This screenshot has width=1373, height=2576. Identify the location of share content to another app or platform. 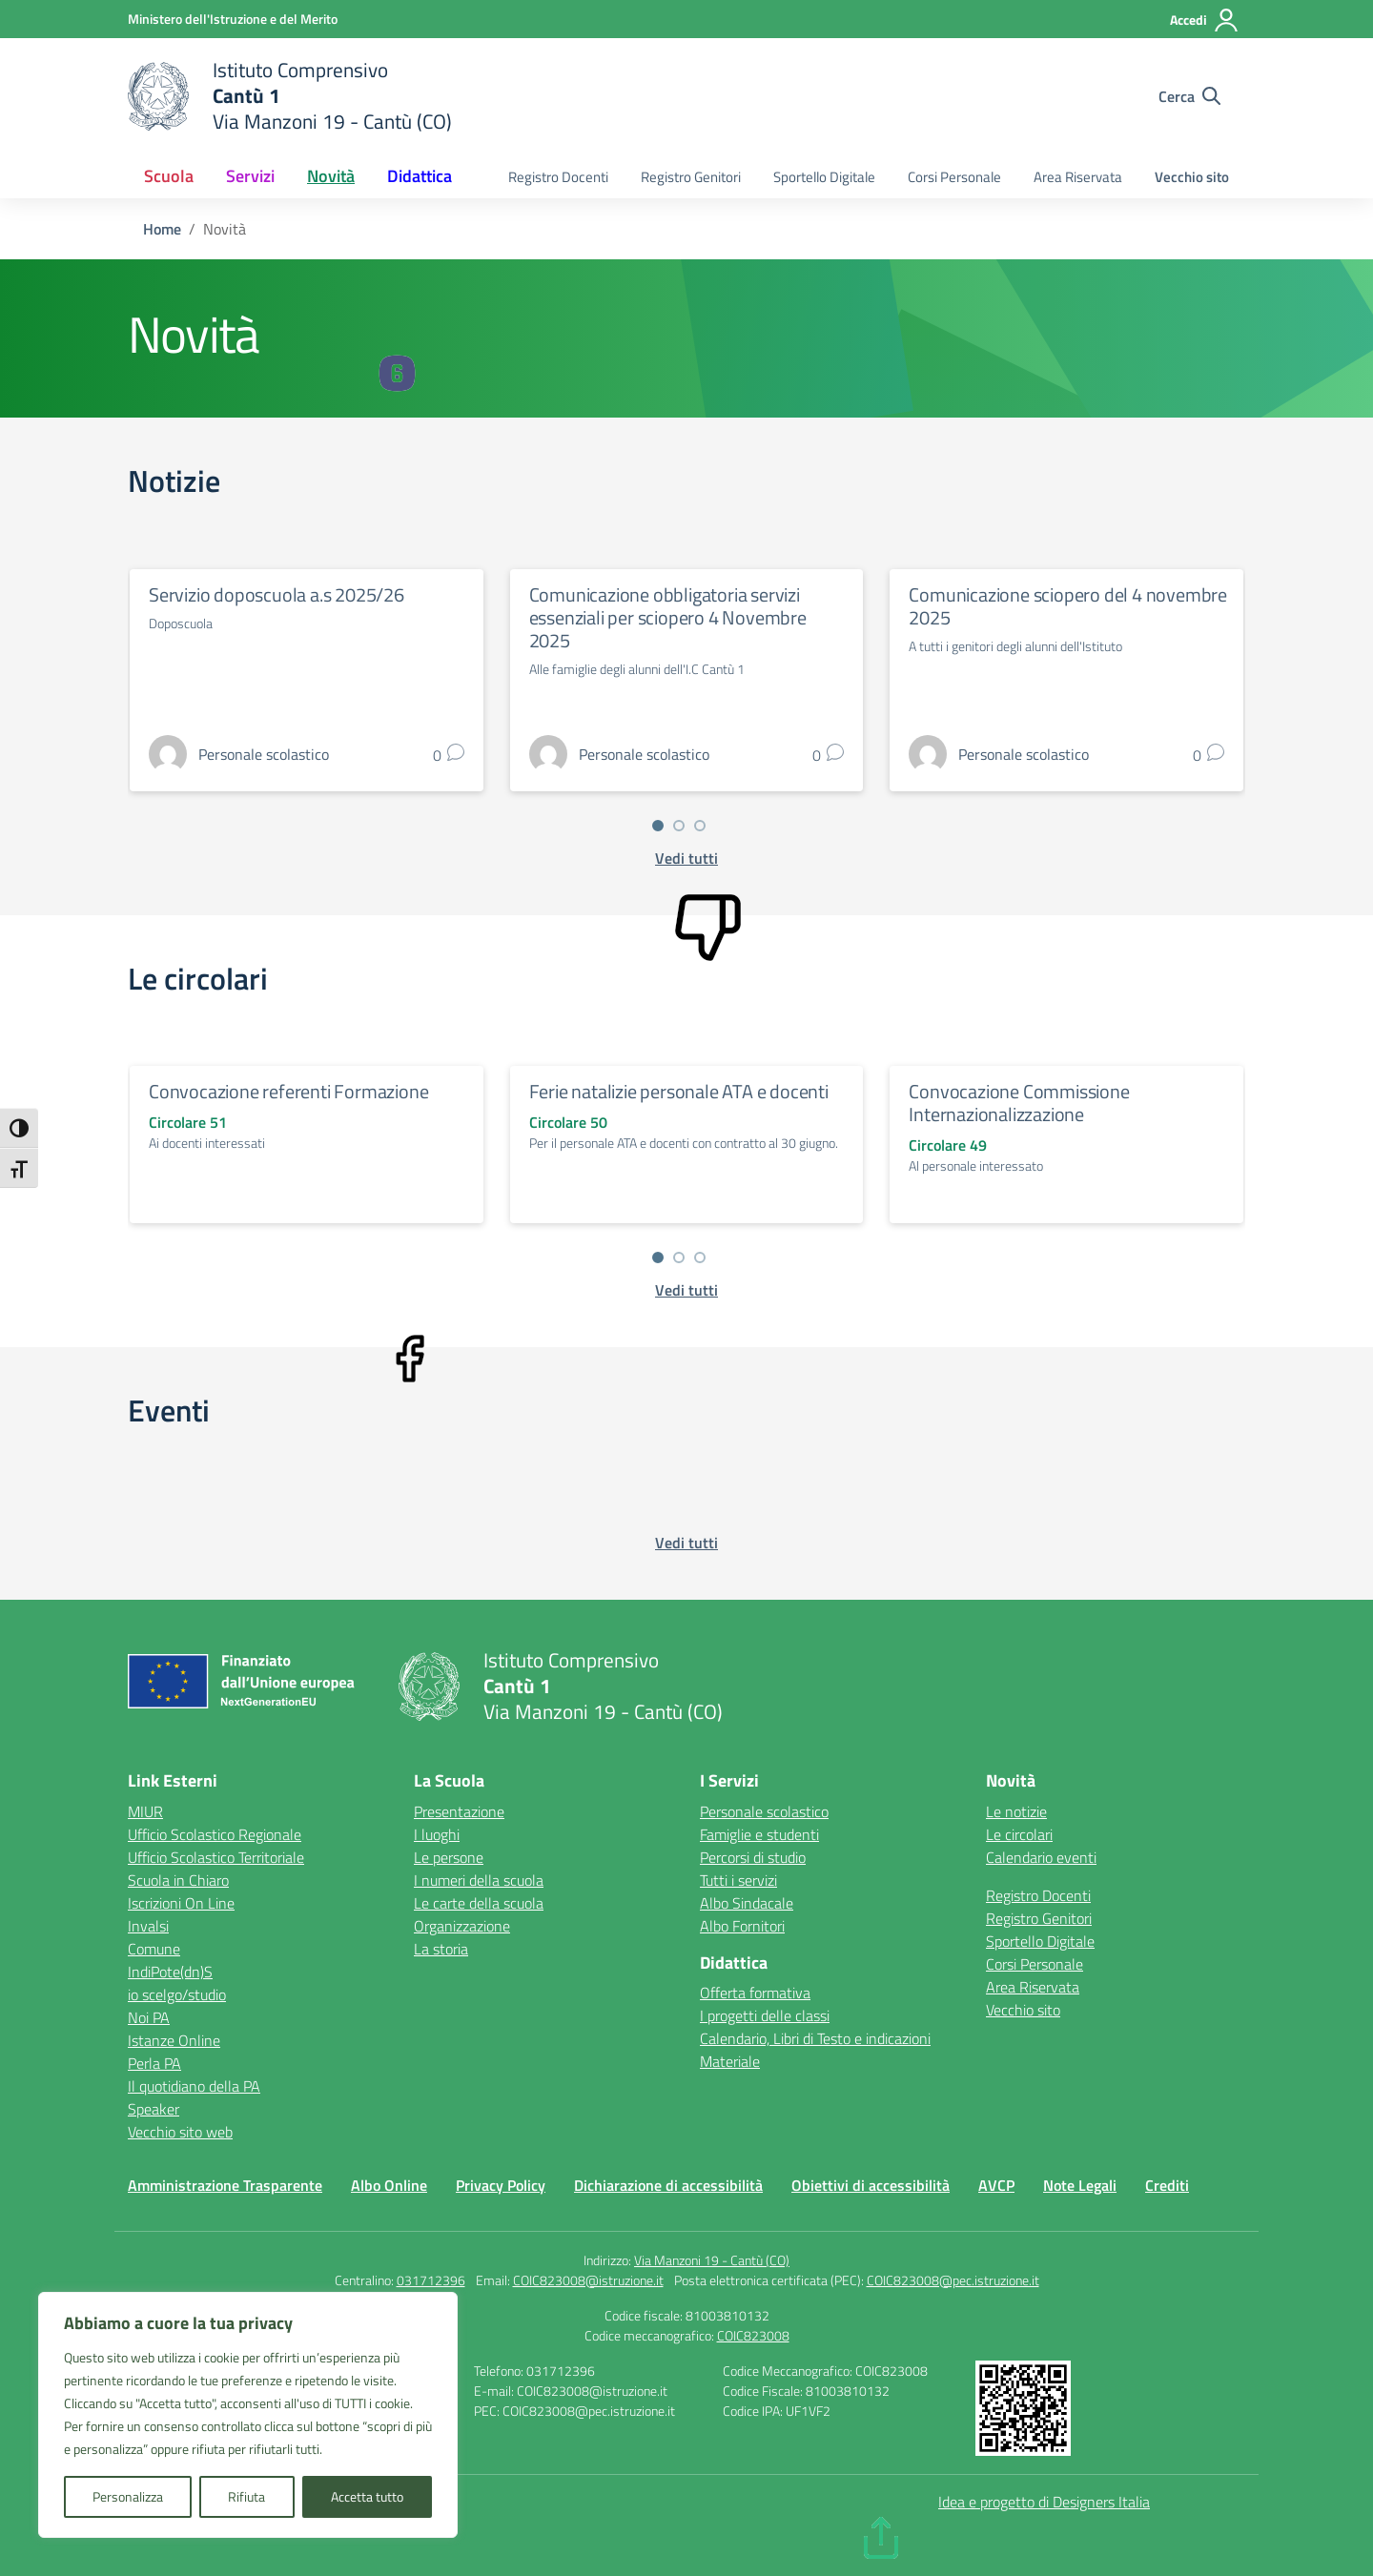
(881, 2538).